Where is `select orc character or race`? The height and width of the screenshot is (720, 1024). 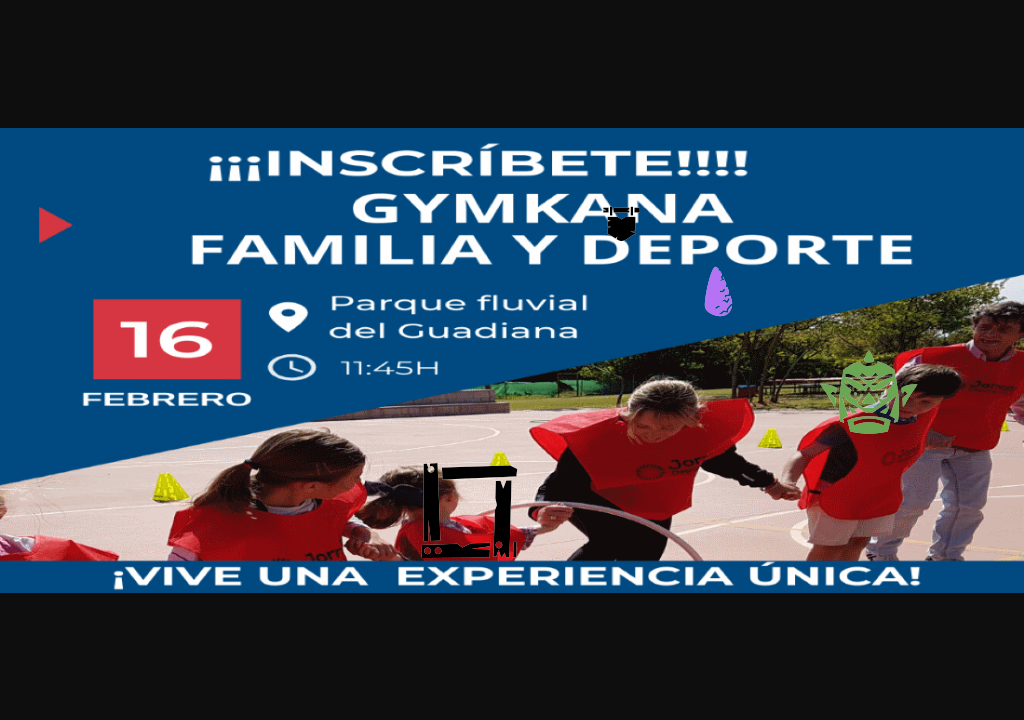 select orc character or race is located at coordinates (869, 392).